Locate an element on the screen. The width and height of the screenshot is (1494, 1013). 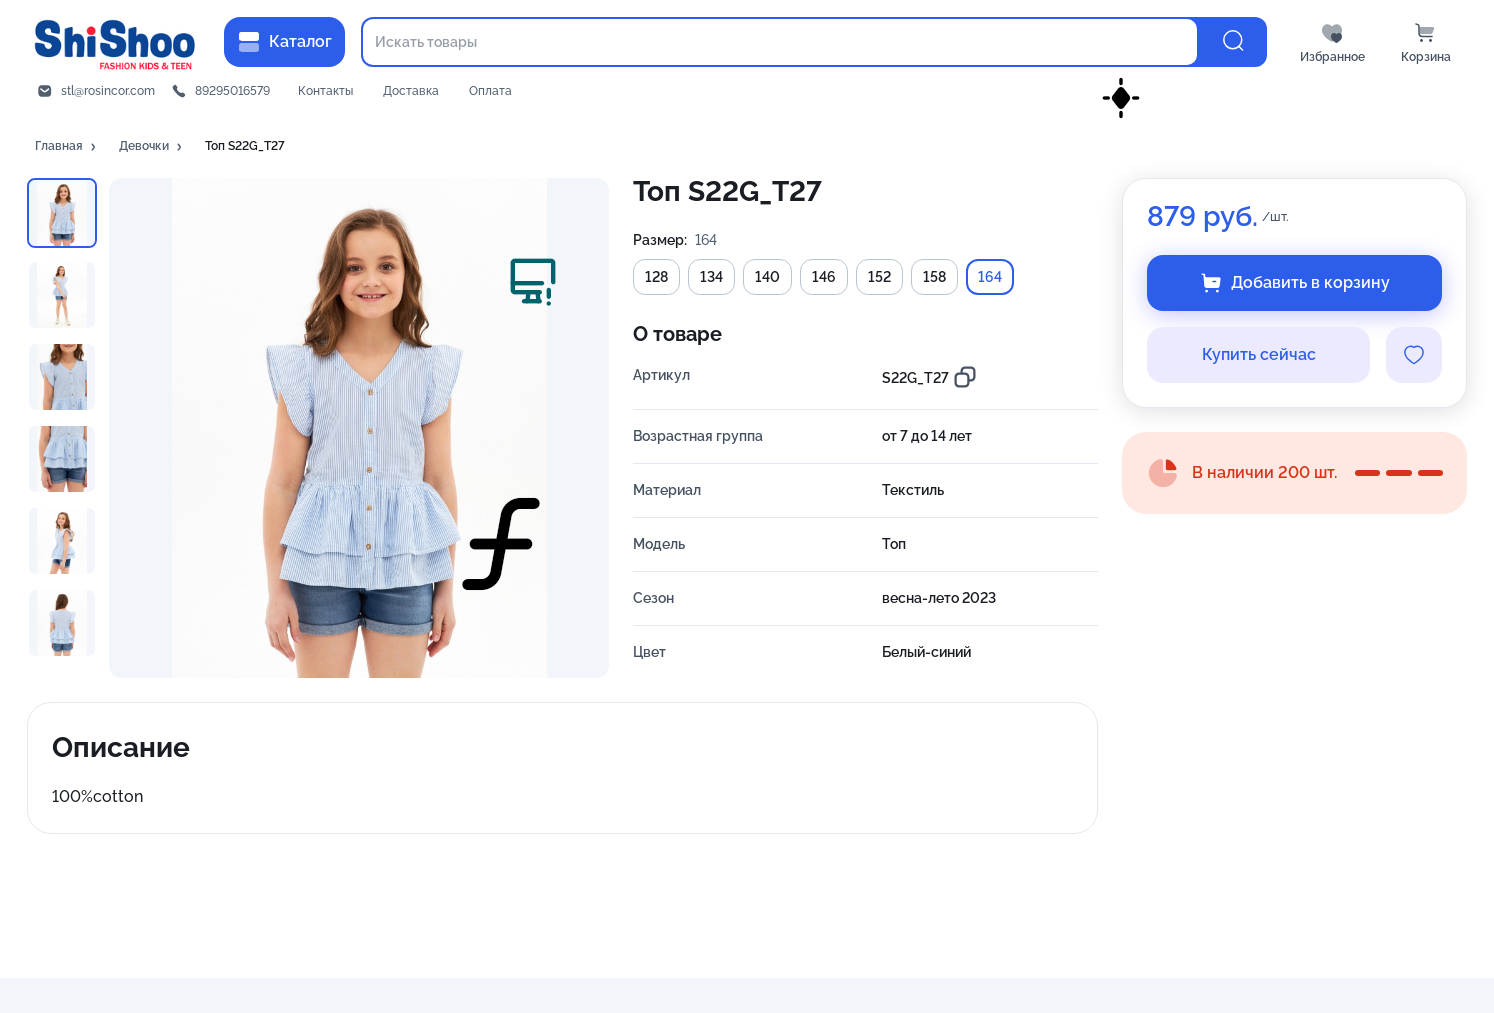
access mathematical or programming functions is located at coordinates (501, 544).